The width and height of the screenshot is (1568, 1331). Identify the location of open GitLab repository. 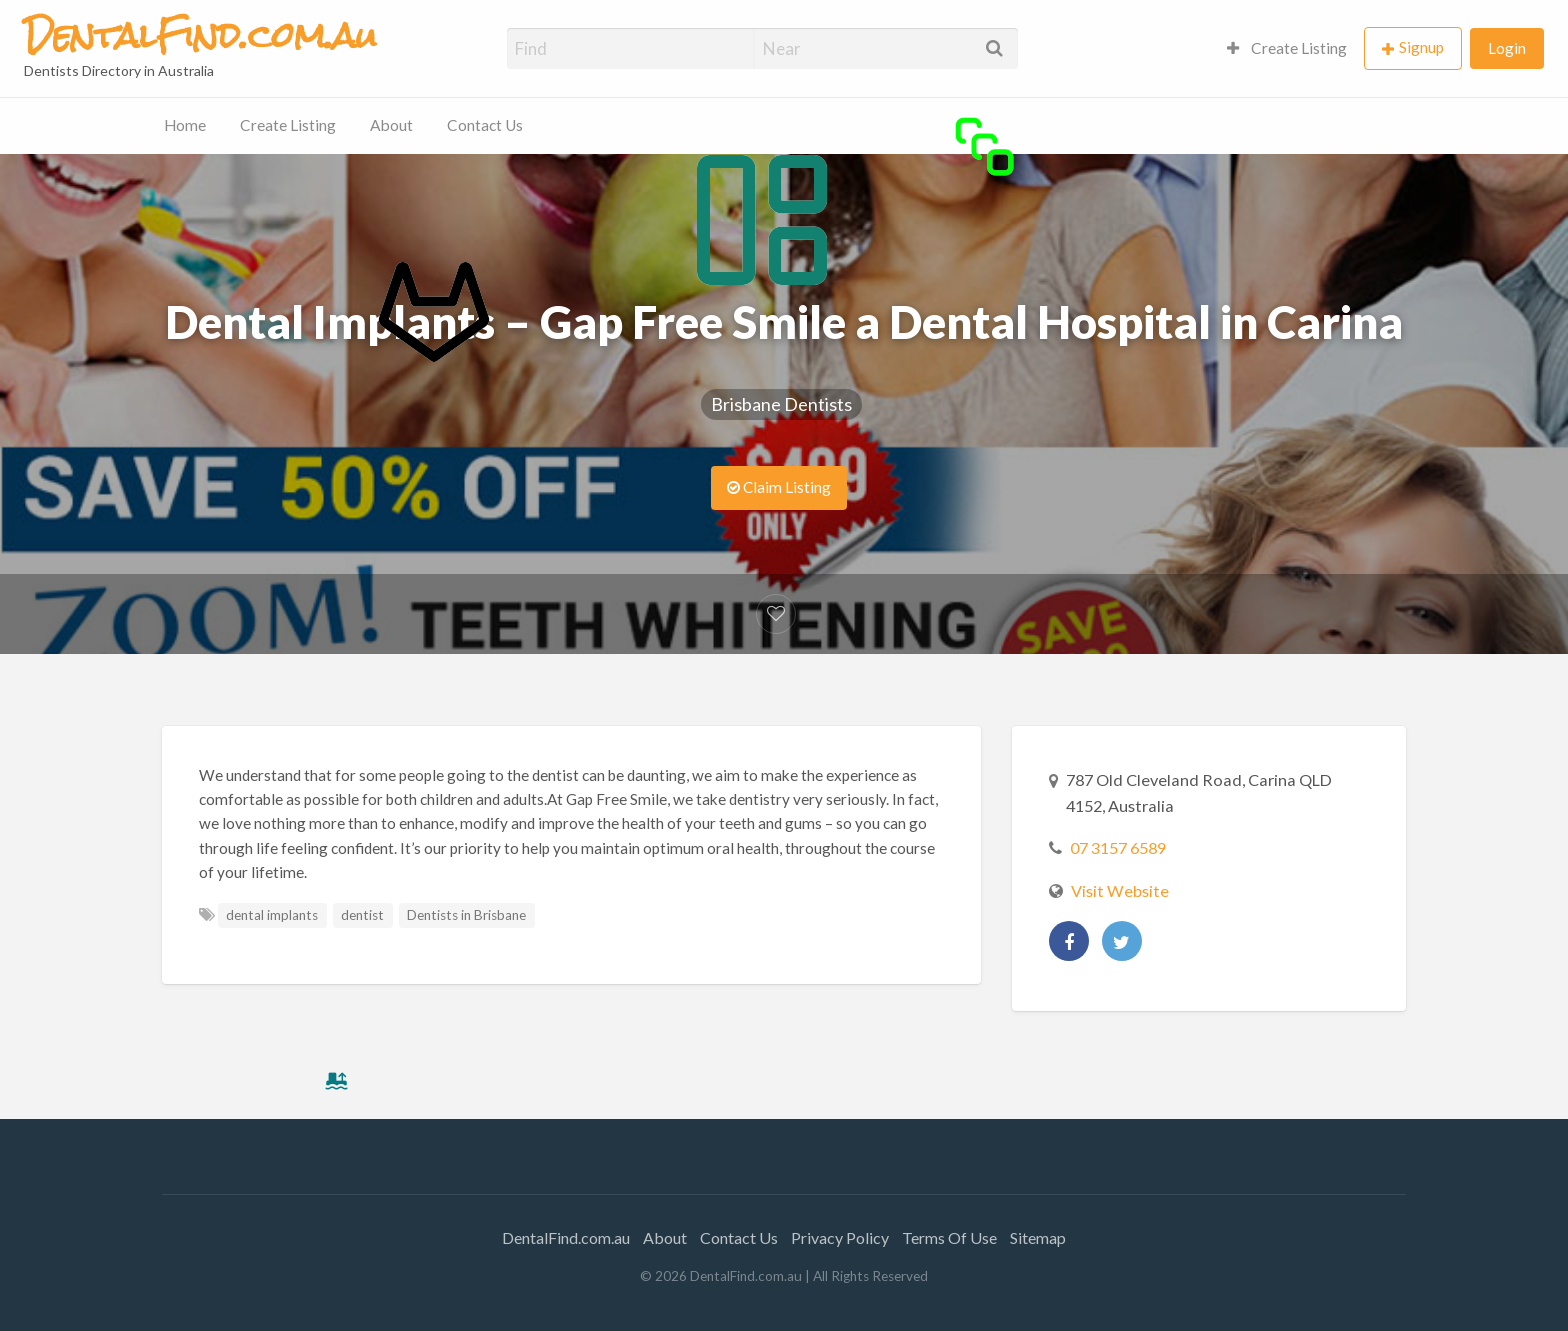
(434, 312).